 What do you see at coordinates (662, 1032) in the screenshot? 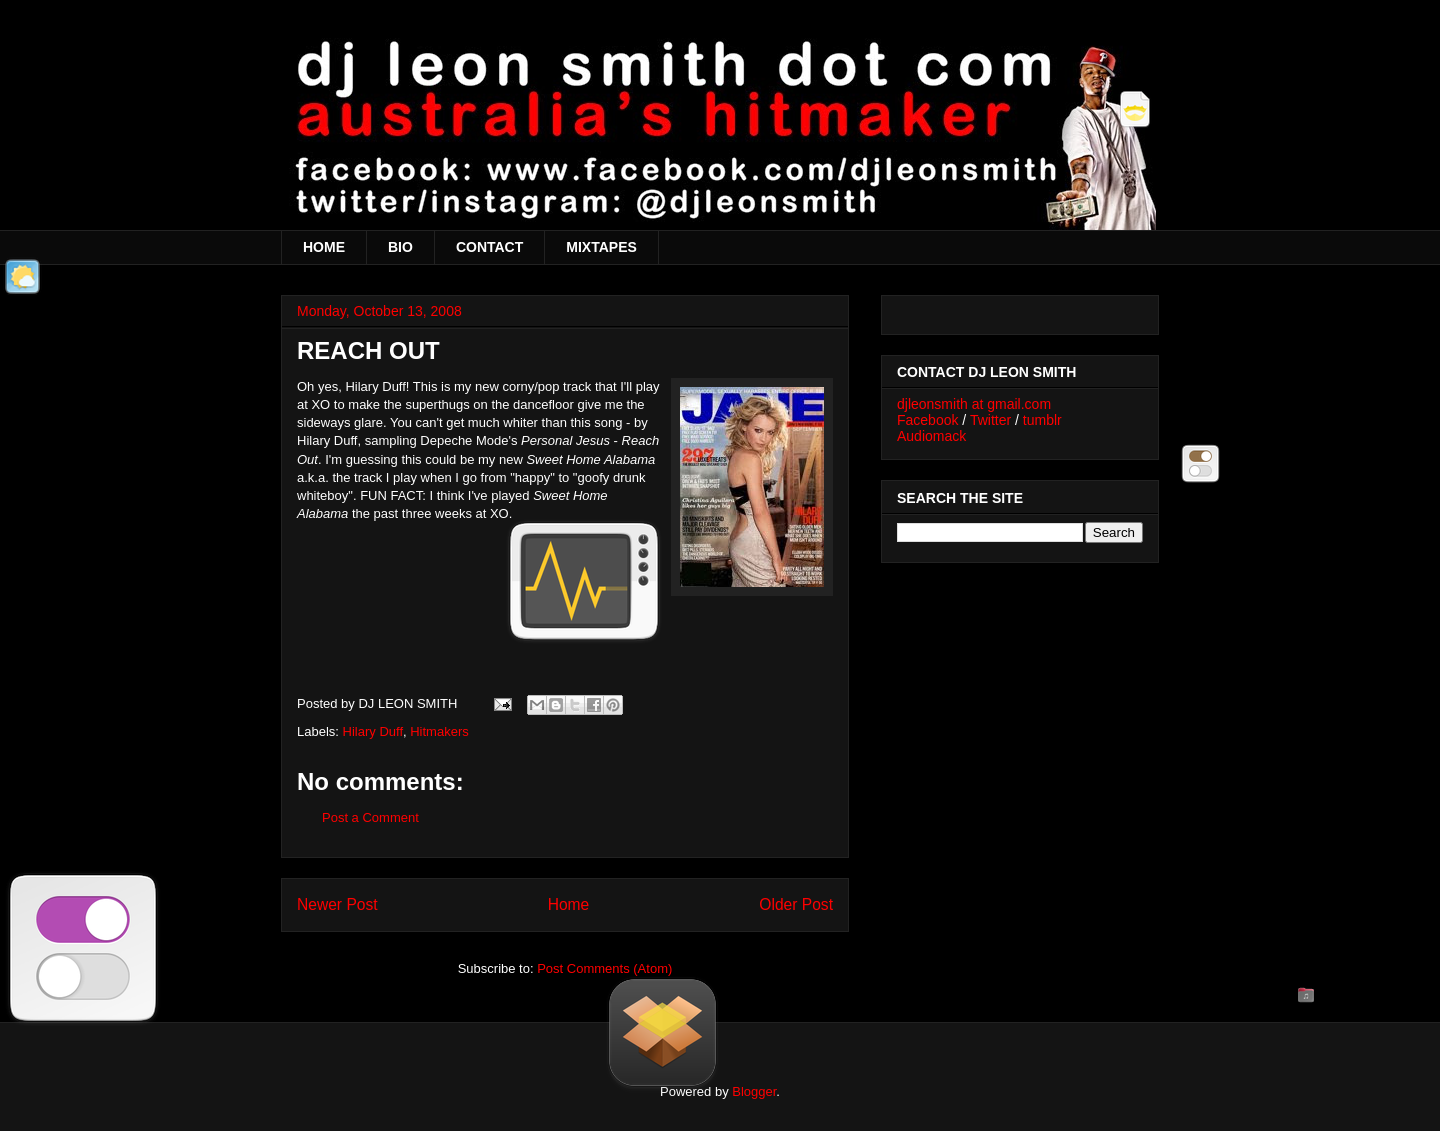
I see `open synaptic package manager` at bounding box center [662, 1032].